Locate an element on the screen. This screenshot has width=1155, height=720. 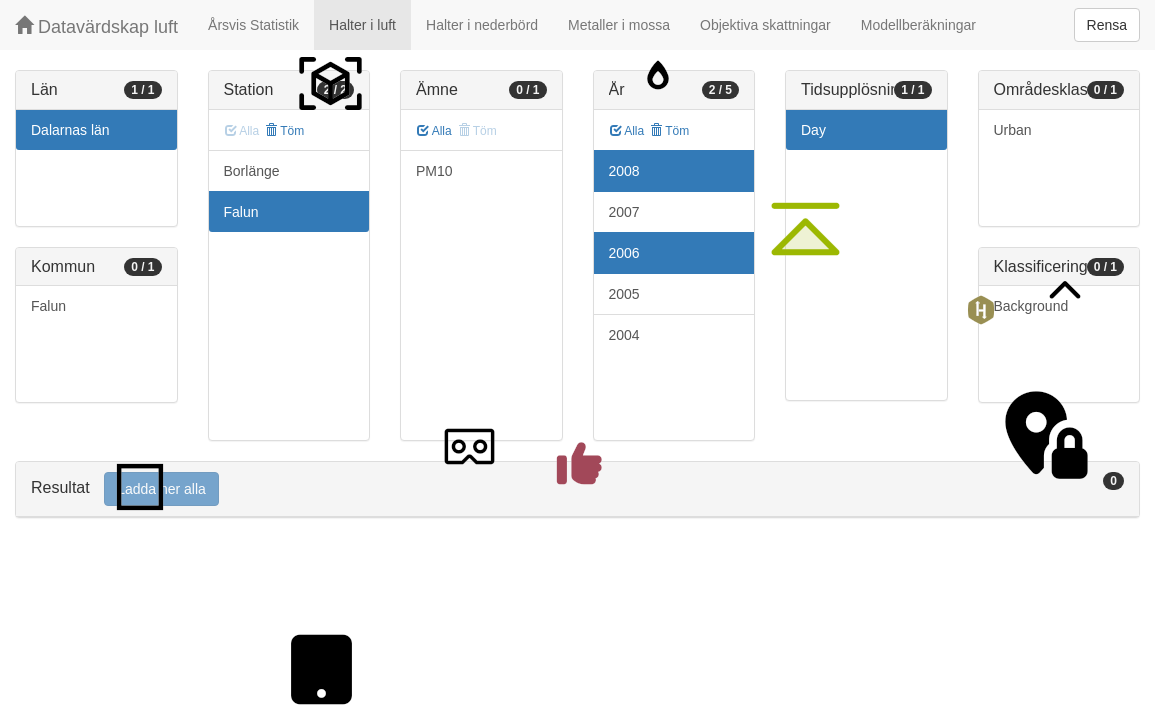
launch virtual reality or VR mode is located at coordinates (469, 446).